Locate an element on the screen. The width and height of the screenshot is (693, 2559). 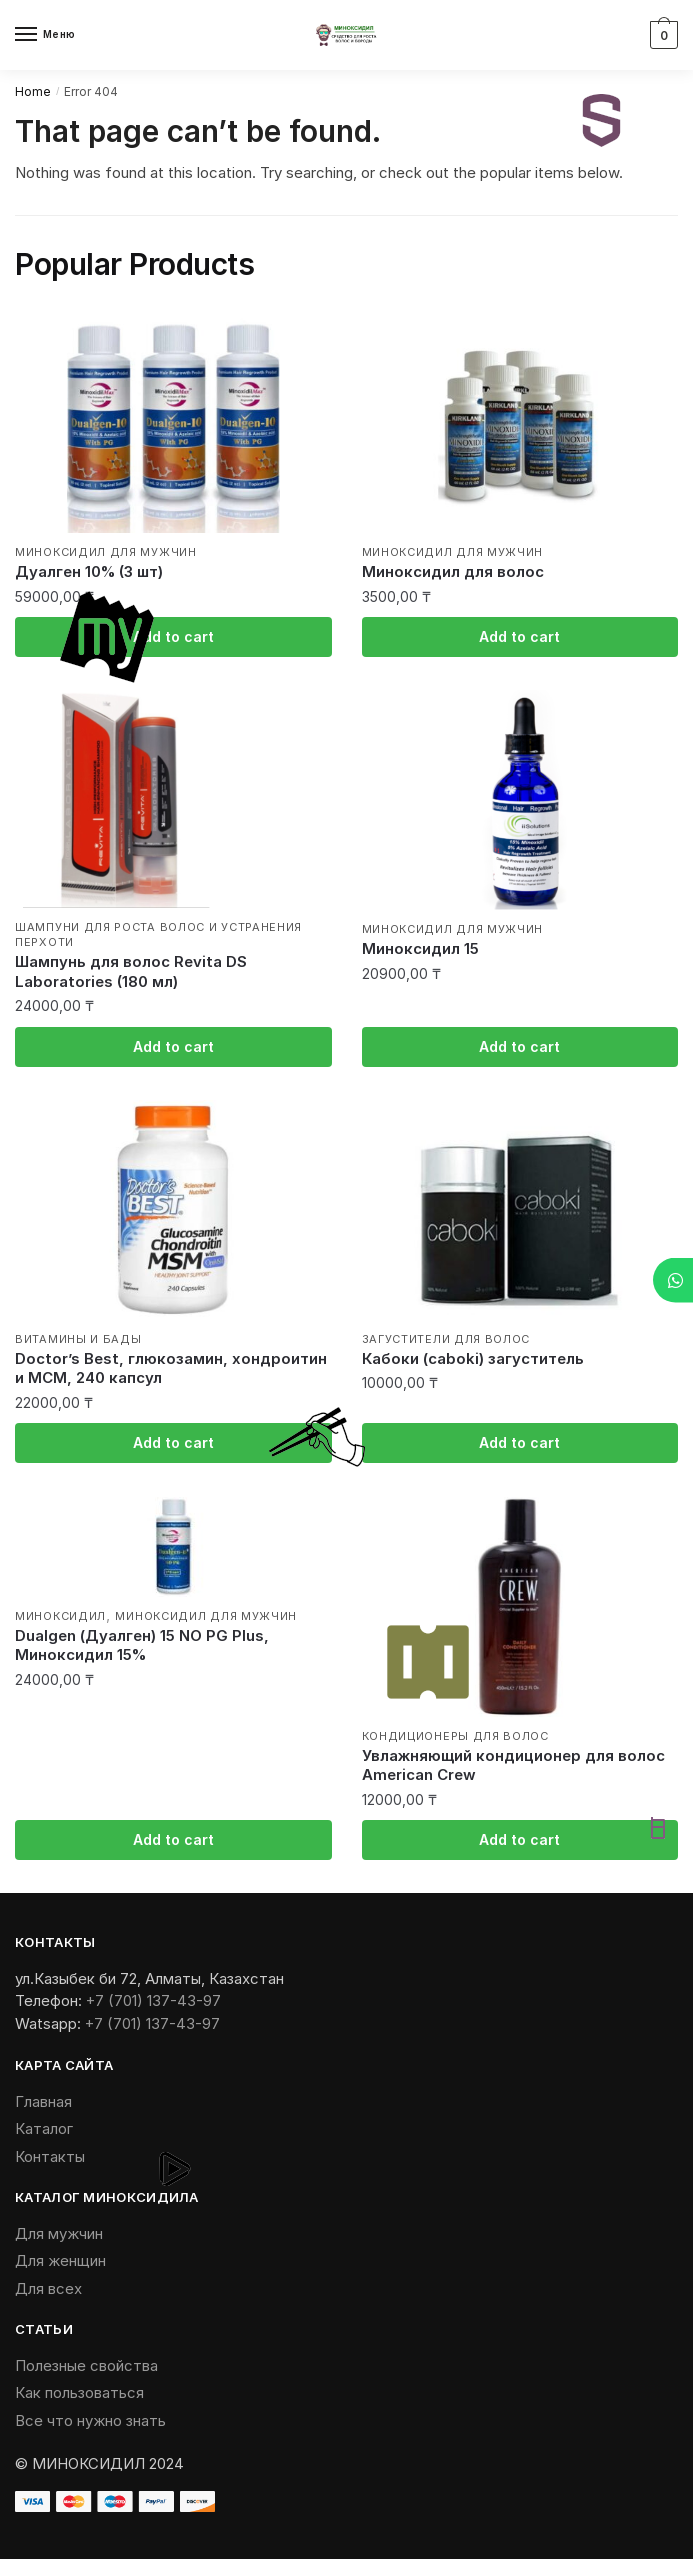
open radarr movie management app is located at coordinates (175, 2169).